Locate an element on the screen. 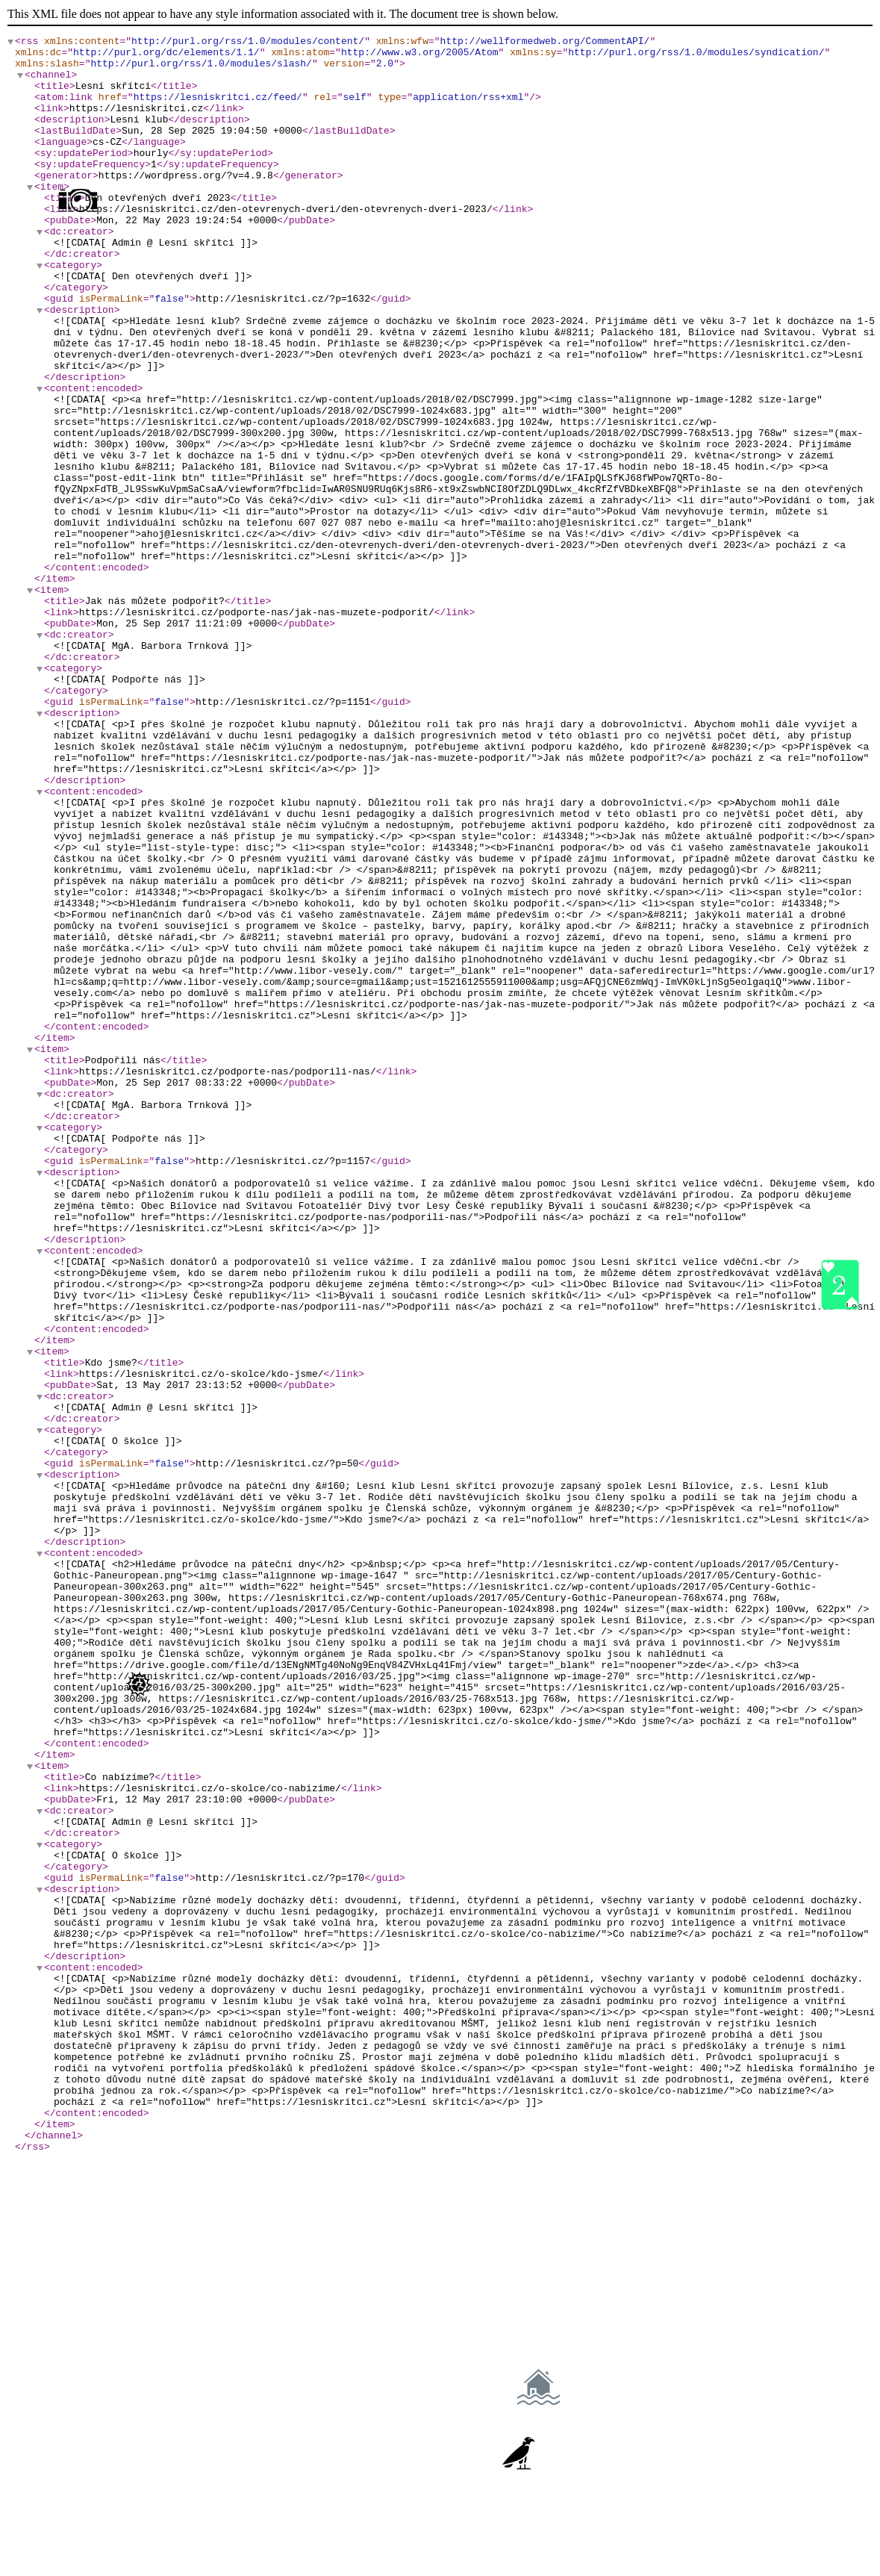 This screenshot has width=880, height=2576. take a photo is located at coordinates (78, 200).